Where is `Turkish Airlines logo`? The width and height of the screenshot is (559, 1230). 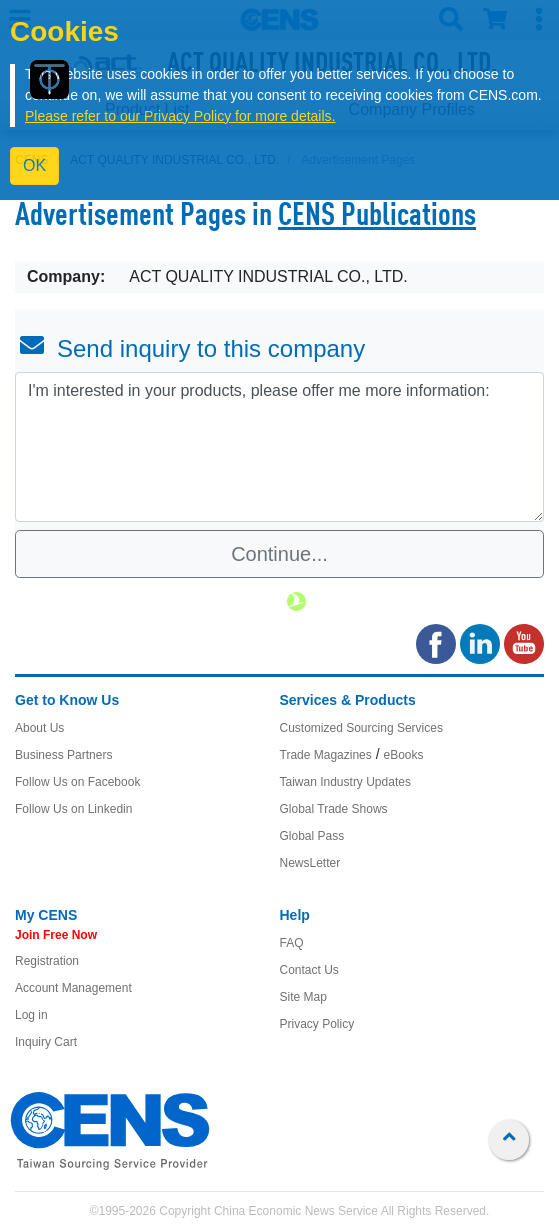
Turkish Airlines logo is located at coordinates (296, 601).